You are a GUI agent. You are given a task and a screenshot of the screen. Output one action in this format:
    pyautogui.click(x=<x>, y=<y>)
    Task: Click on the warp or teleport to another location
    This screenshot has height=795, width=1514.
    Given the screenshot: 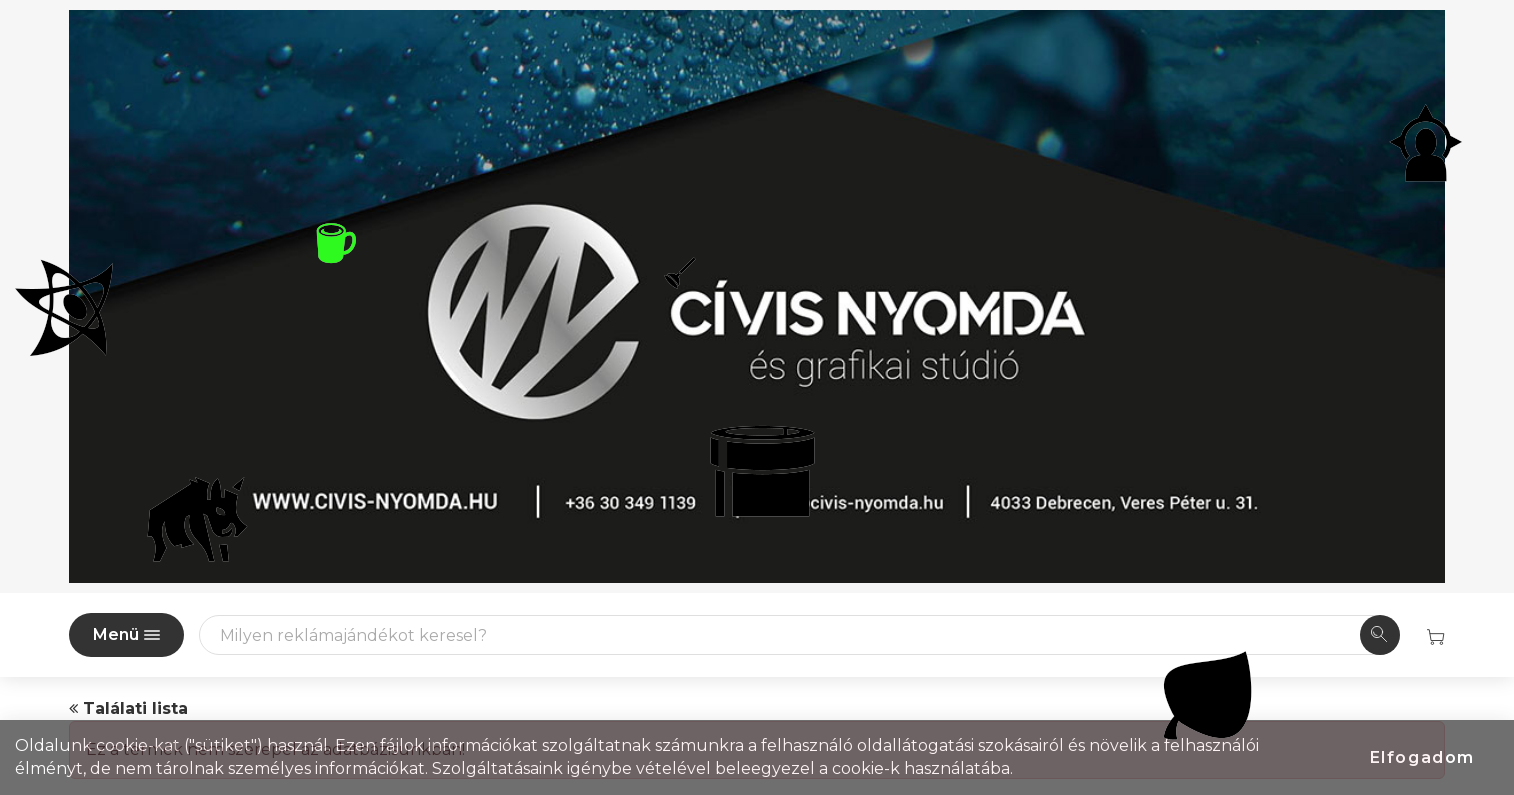 What is the action you would take?
    pyautogui.click(x=762, y=462)
    